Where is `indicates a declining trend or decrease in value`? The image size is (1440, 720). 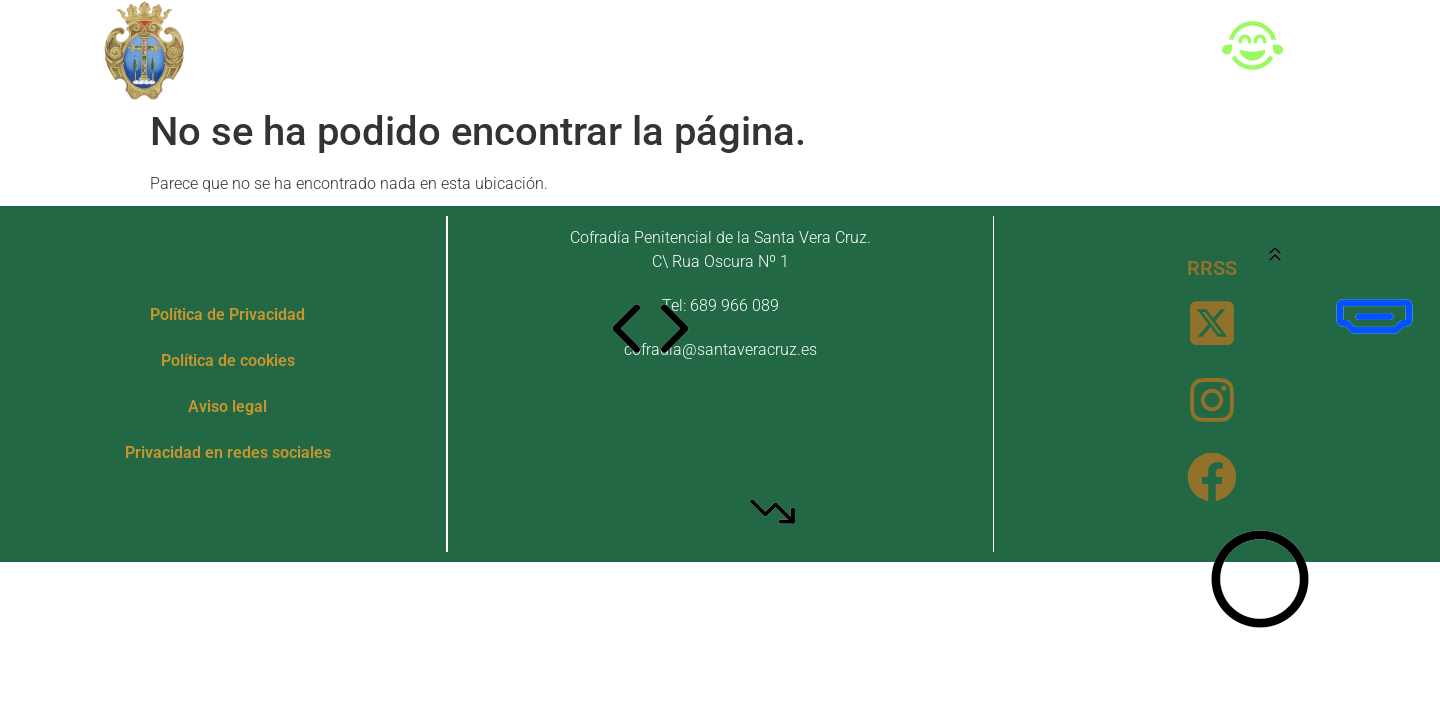
indicates a declining trend or decrease in value is located at coordinates (772, 511).